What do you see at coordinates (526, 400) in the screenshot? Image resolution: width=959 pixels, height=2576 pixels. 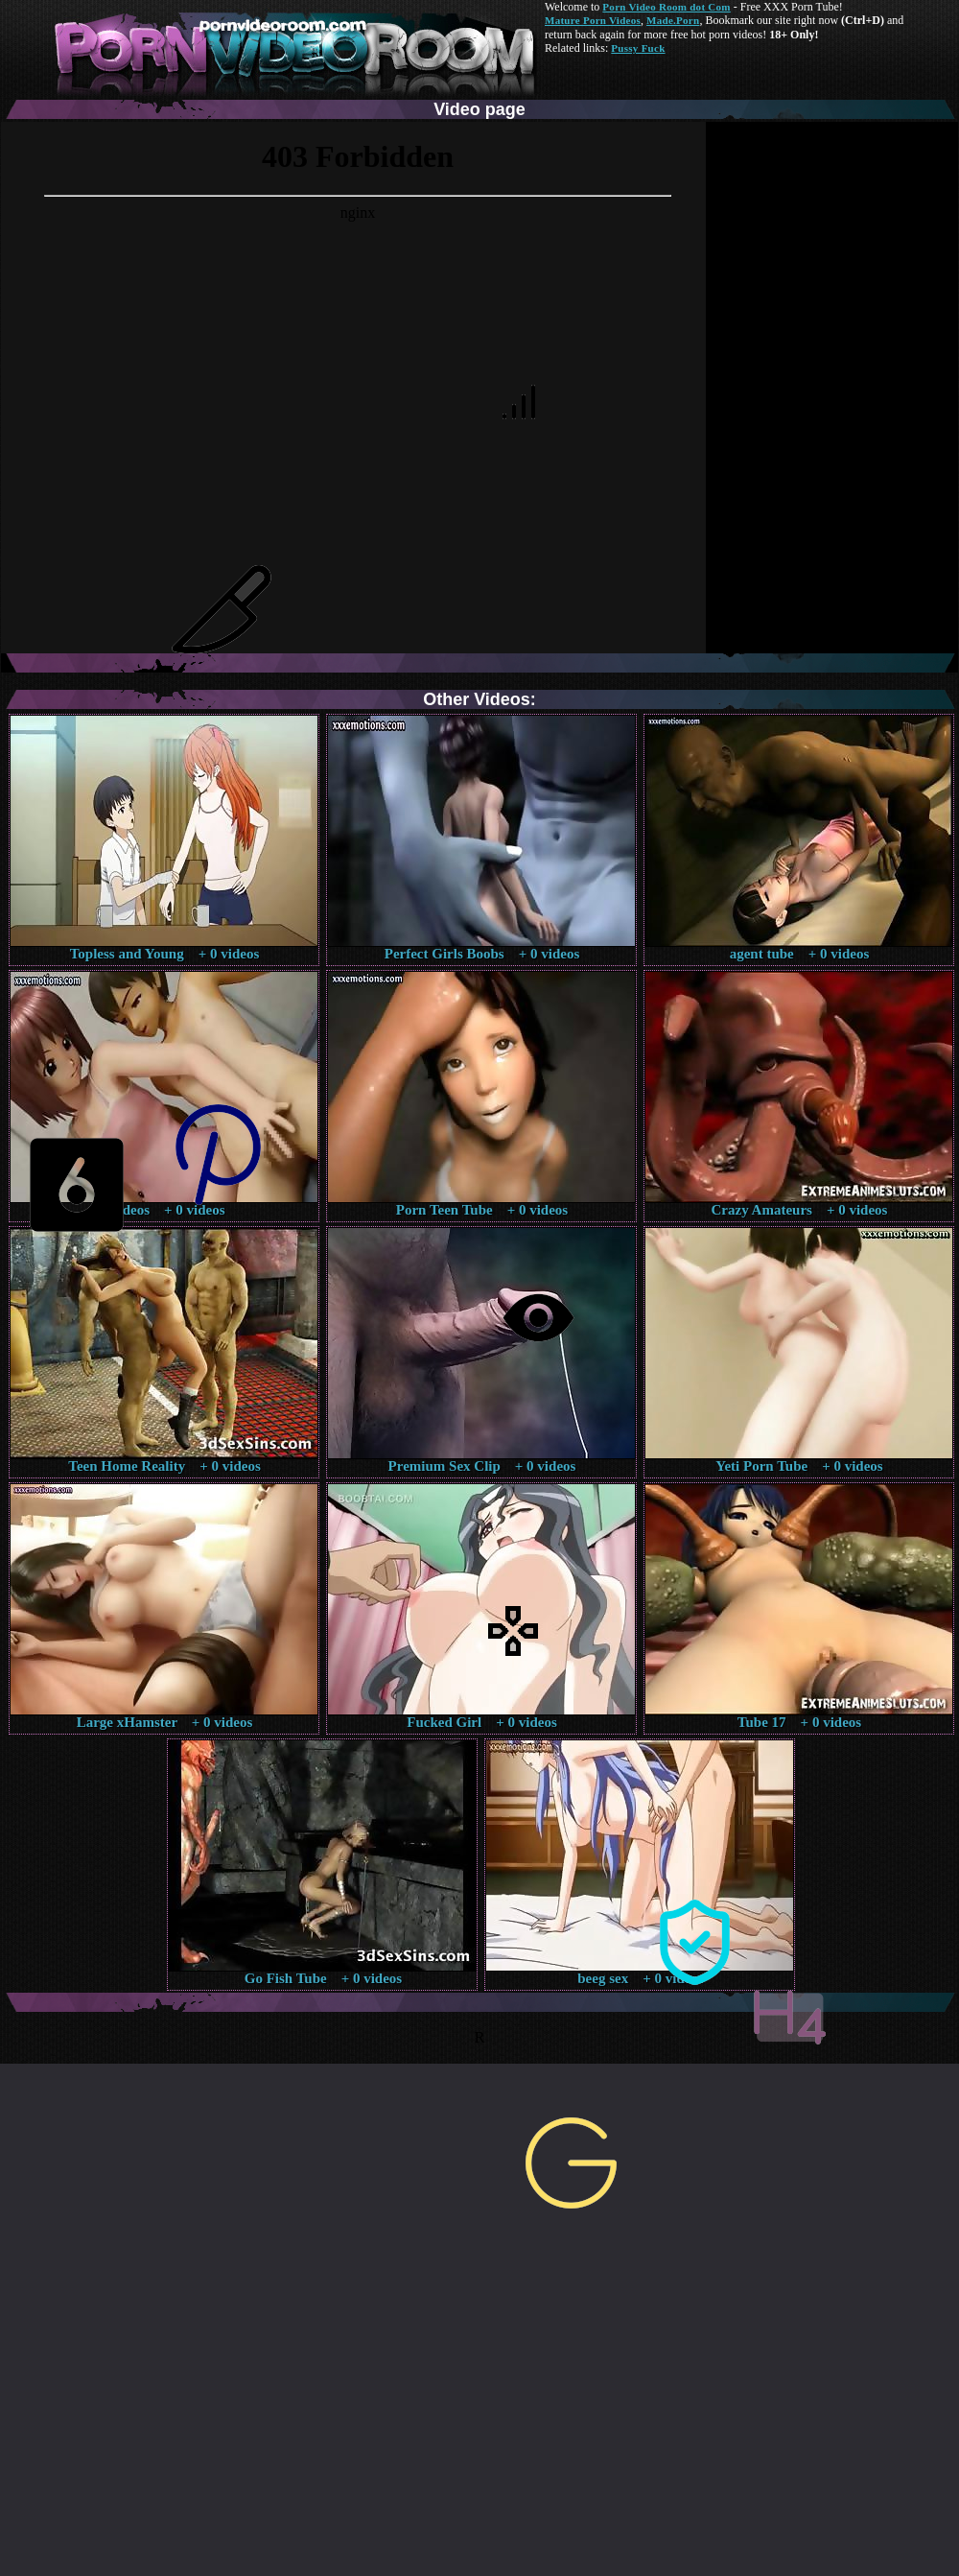 I see `indicates strong cellular network connection` at bounding box center [526, 400].